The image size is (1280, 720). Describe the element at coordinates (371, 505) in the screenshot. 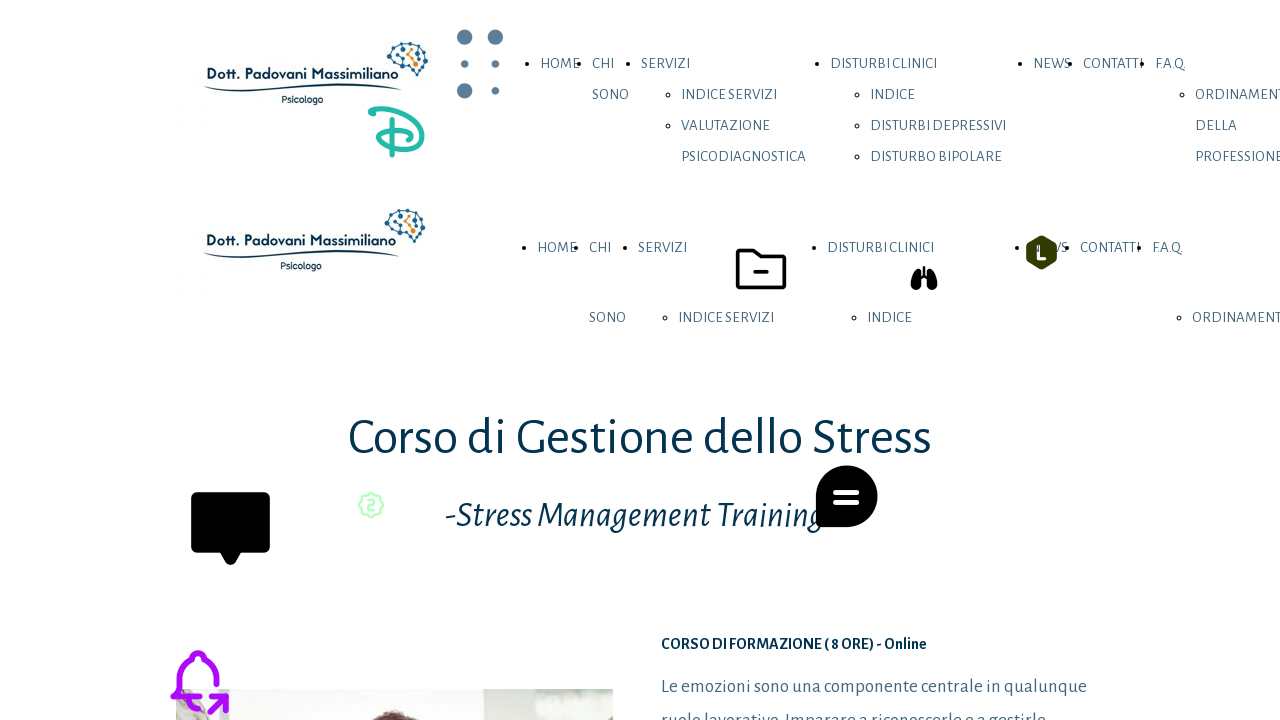

I see `indicates second place or runner-up status` at that location.